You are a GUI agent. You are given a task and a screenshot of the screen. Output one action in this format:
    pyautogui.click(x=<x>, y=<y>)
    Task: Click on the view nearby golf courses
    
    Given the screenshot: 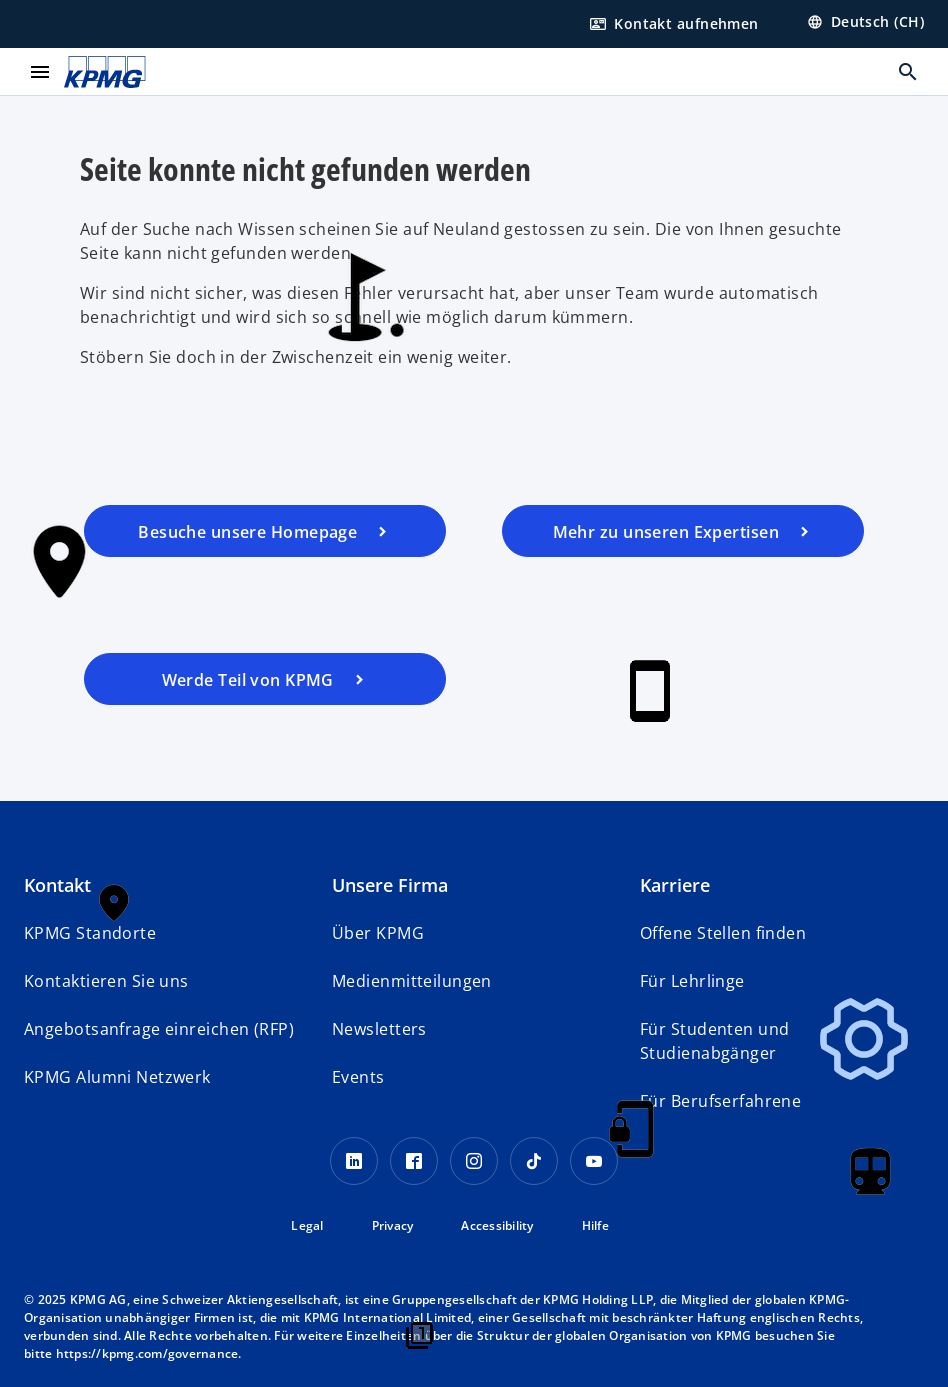 What is the action you would take?
    pyautogui.click(x=364, y=297)
    